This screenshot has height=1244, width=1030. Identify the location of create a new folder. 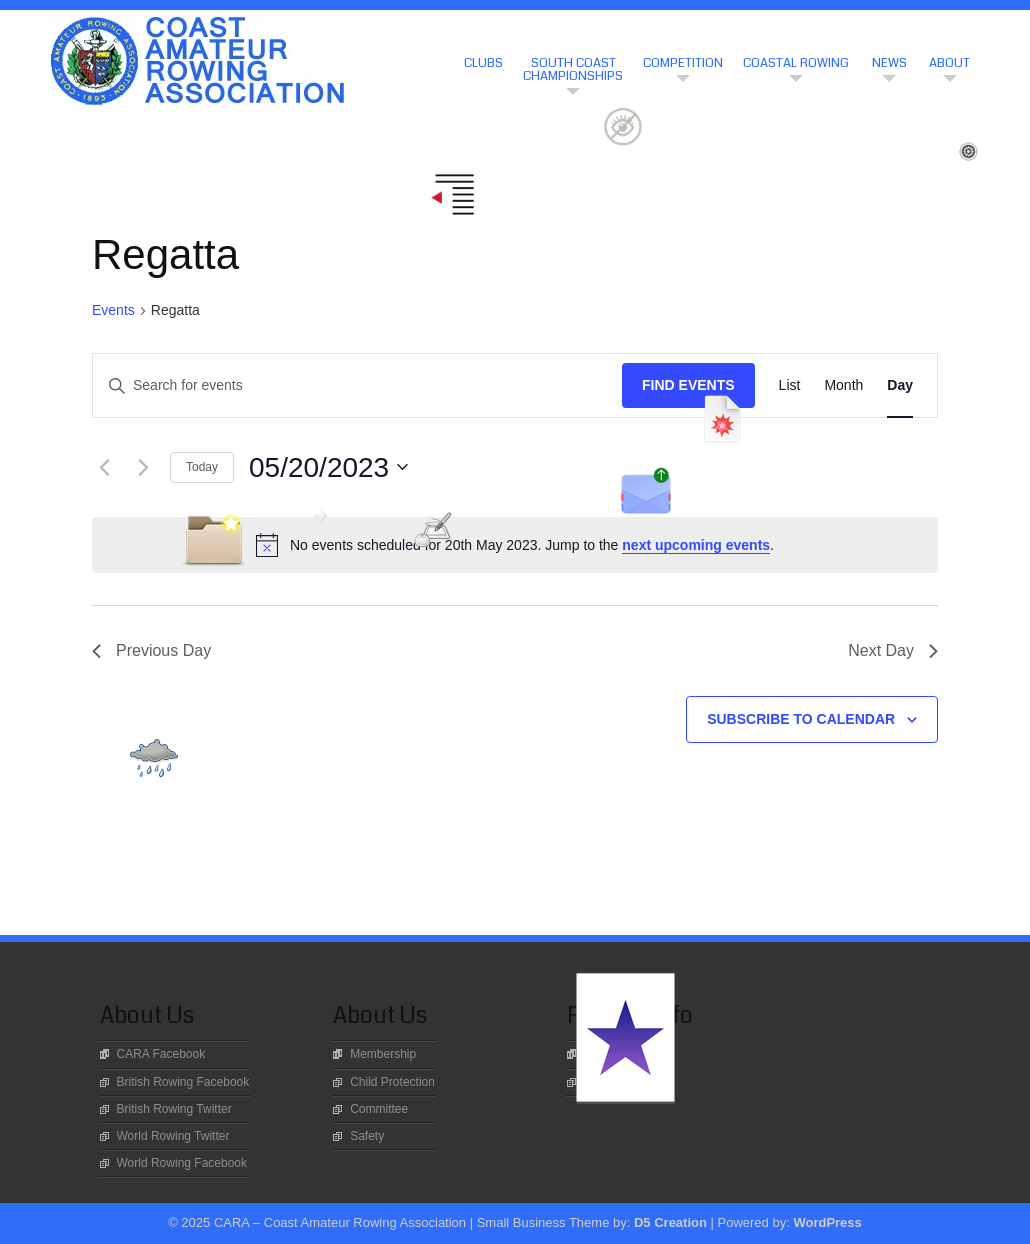
(214, 543).